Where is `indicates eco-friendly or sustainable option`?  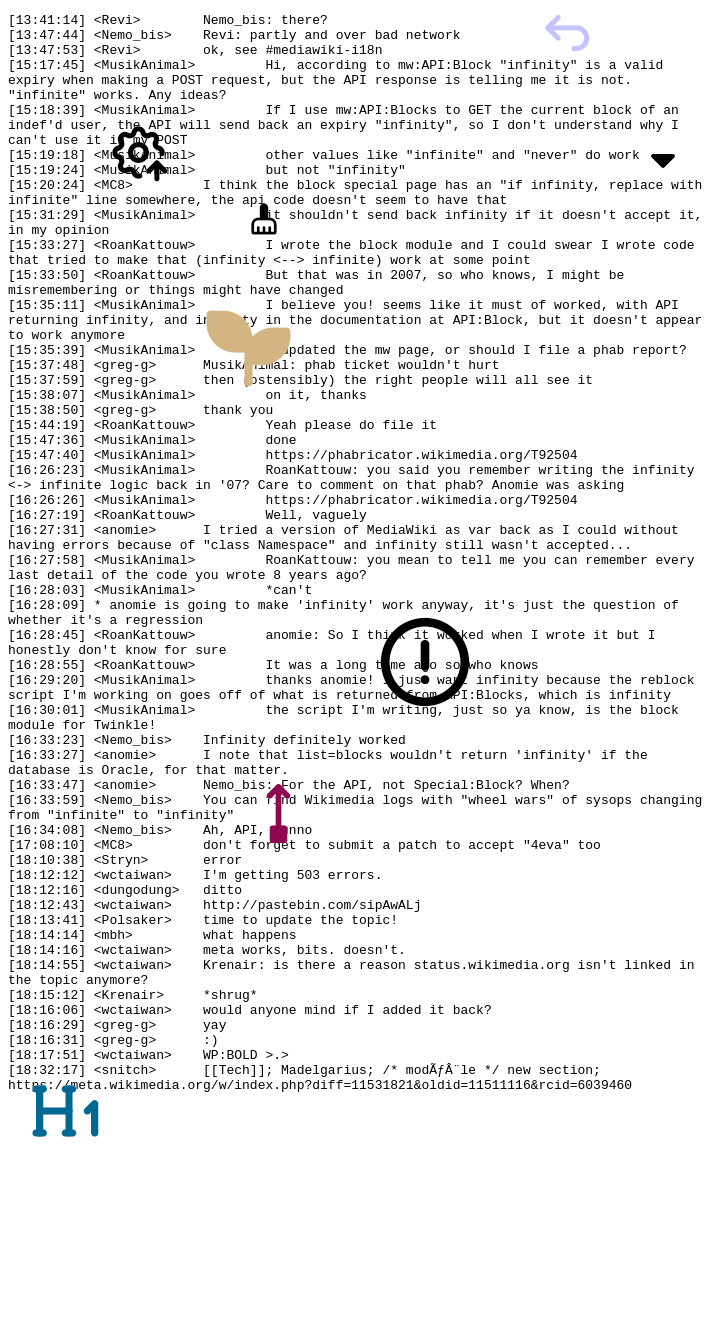 indicates eco-friendly or sustainable option is located at coordinates (248, 348).